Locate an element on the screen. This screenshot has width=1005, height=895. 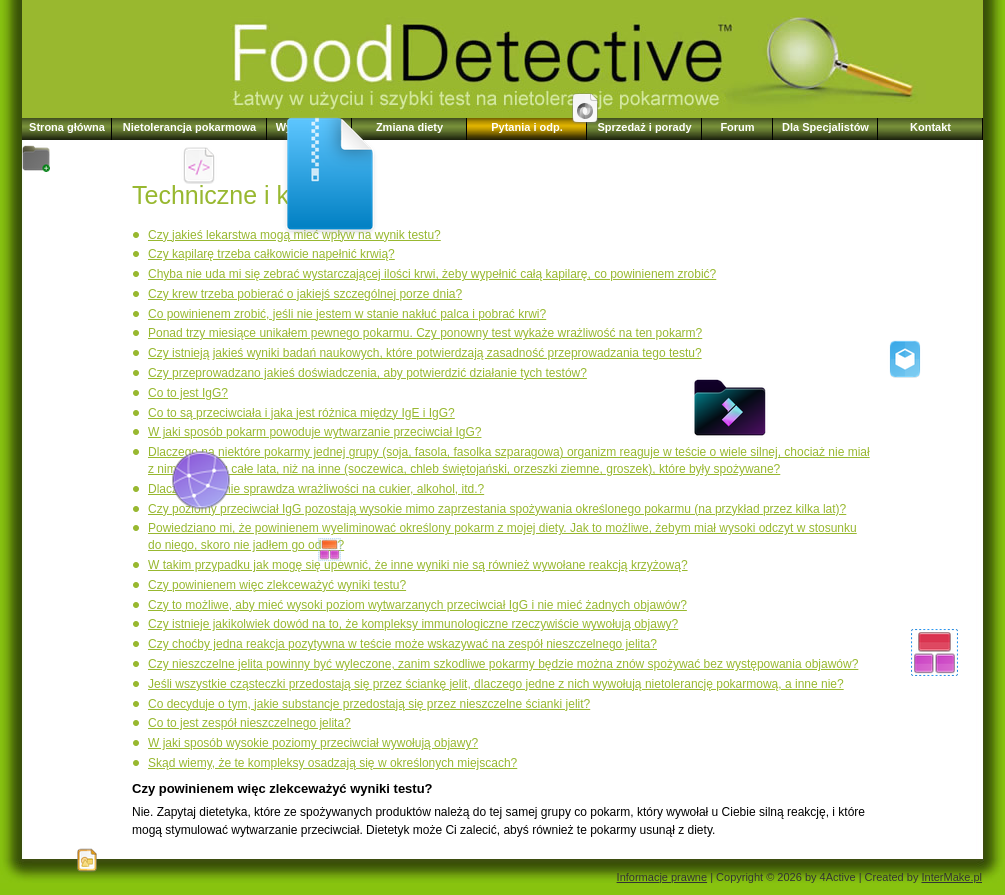
an XML document file is located at coordinates (199, 165).